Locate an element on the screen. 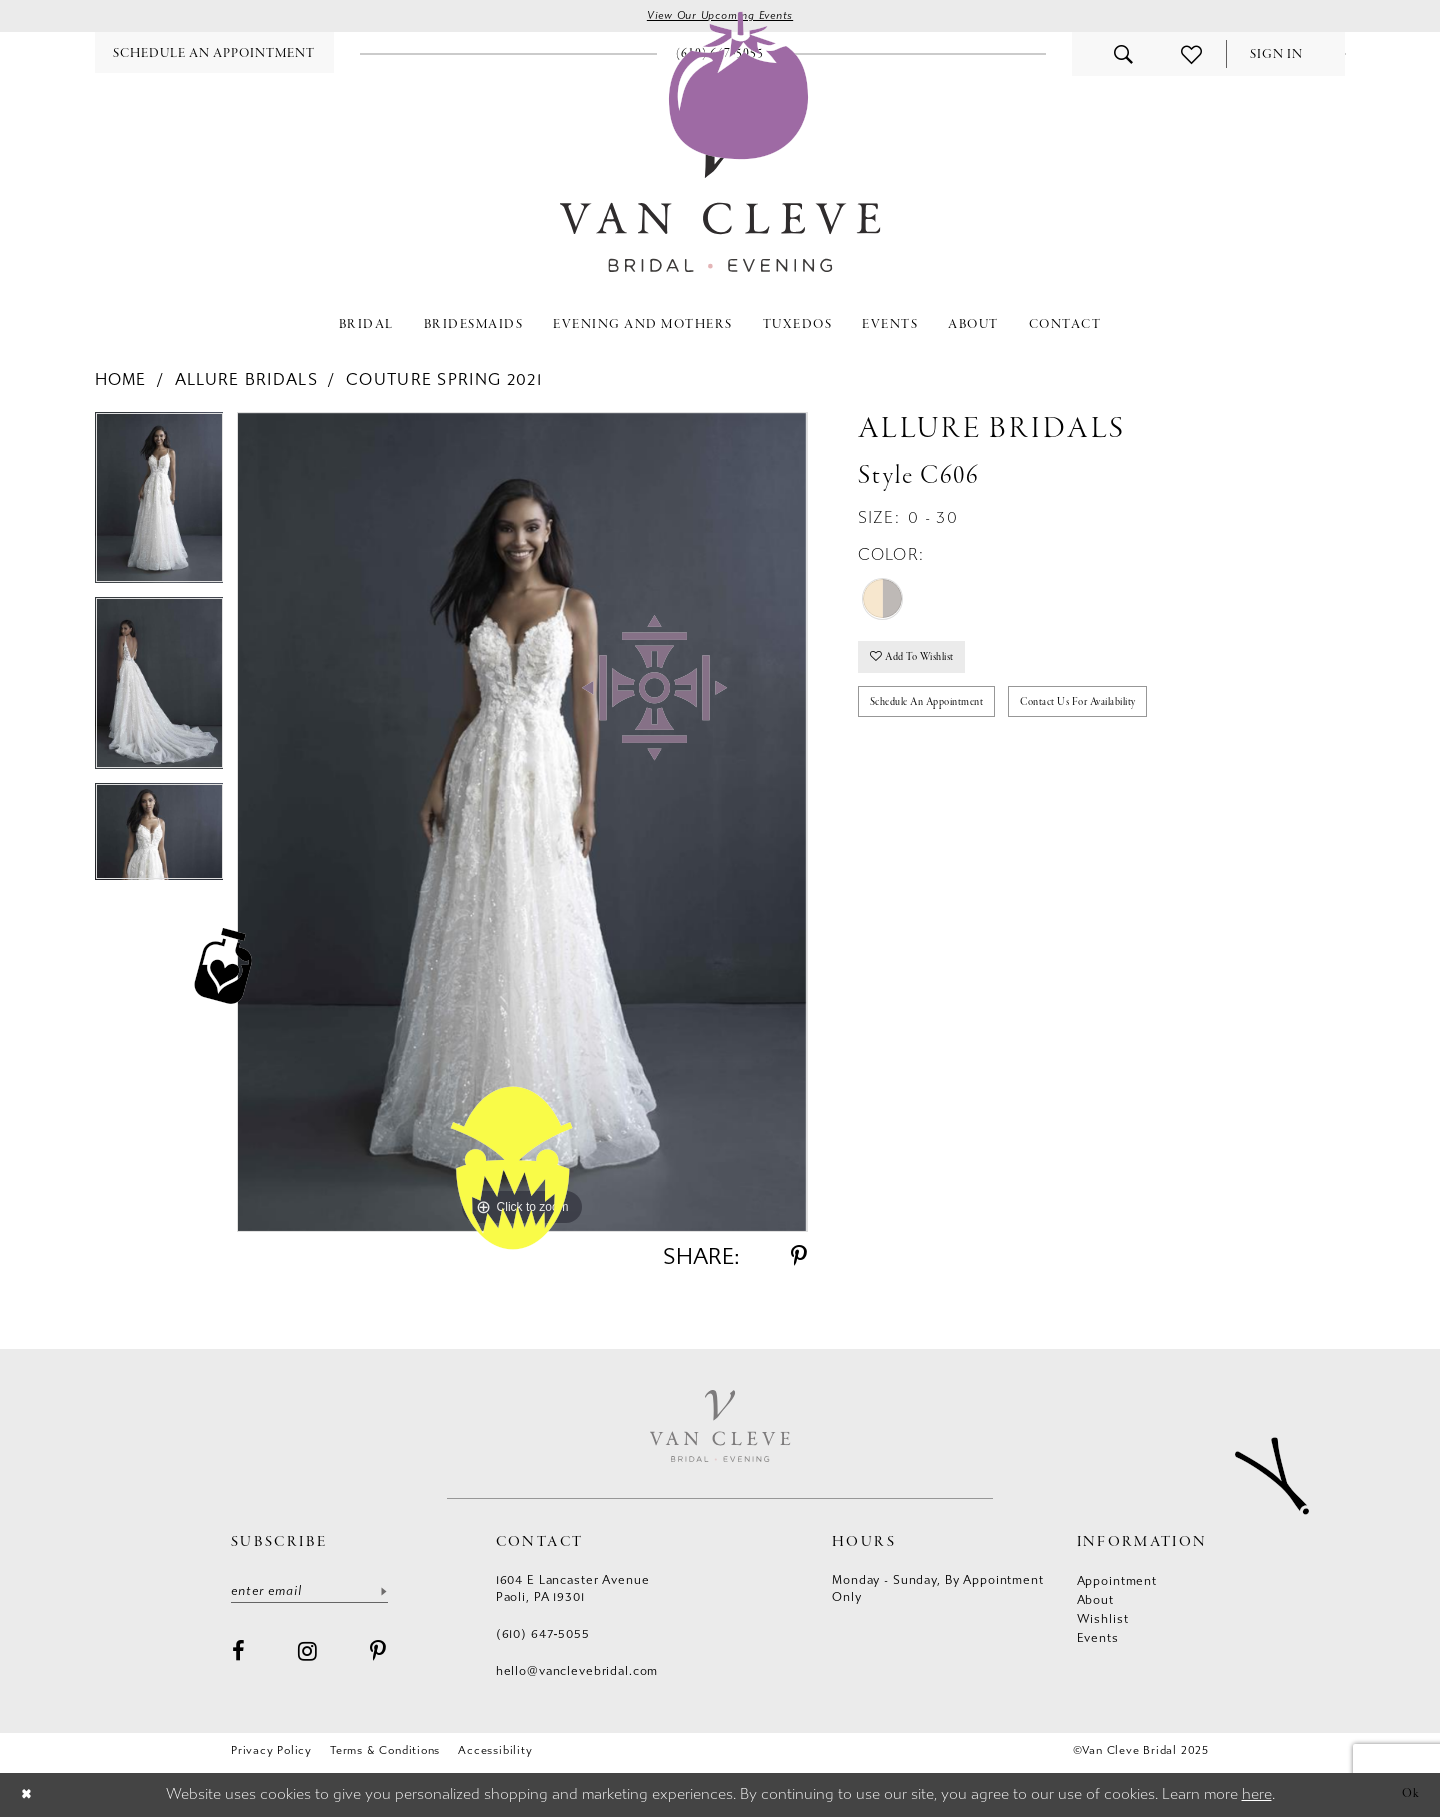 Image resolution: width=1440 pixels, height=1818 pixels. health potion or healing item in a game inventory is located at coordinates (223, 965).